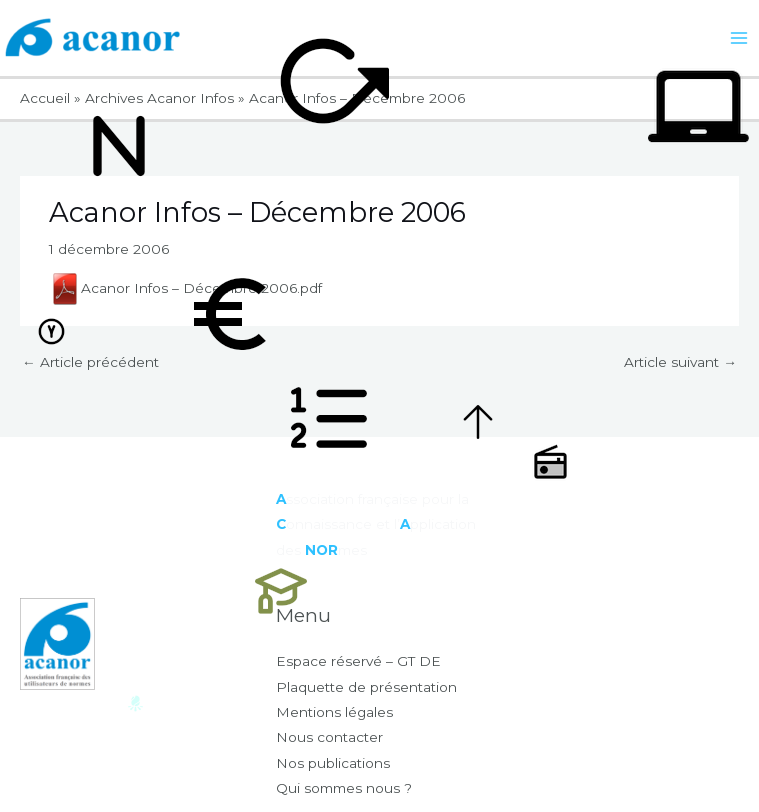 This screenshot has width=759, height=812. I want to click on access campfire or outdoor activity features, so click(135, 703).